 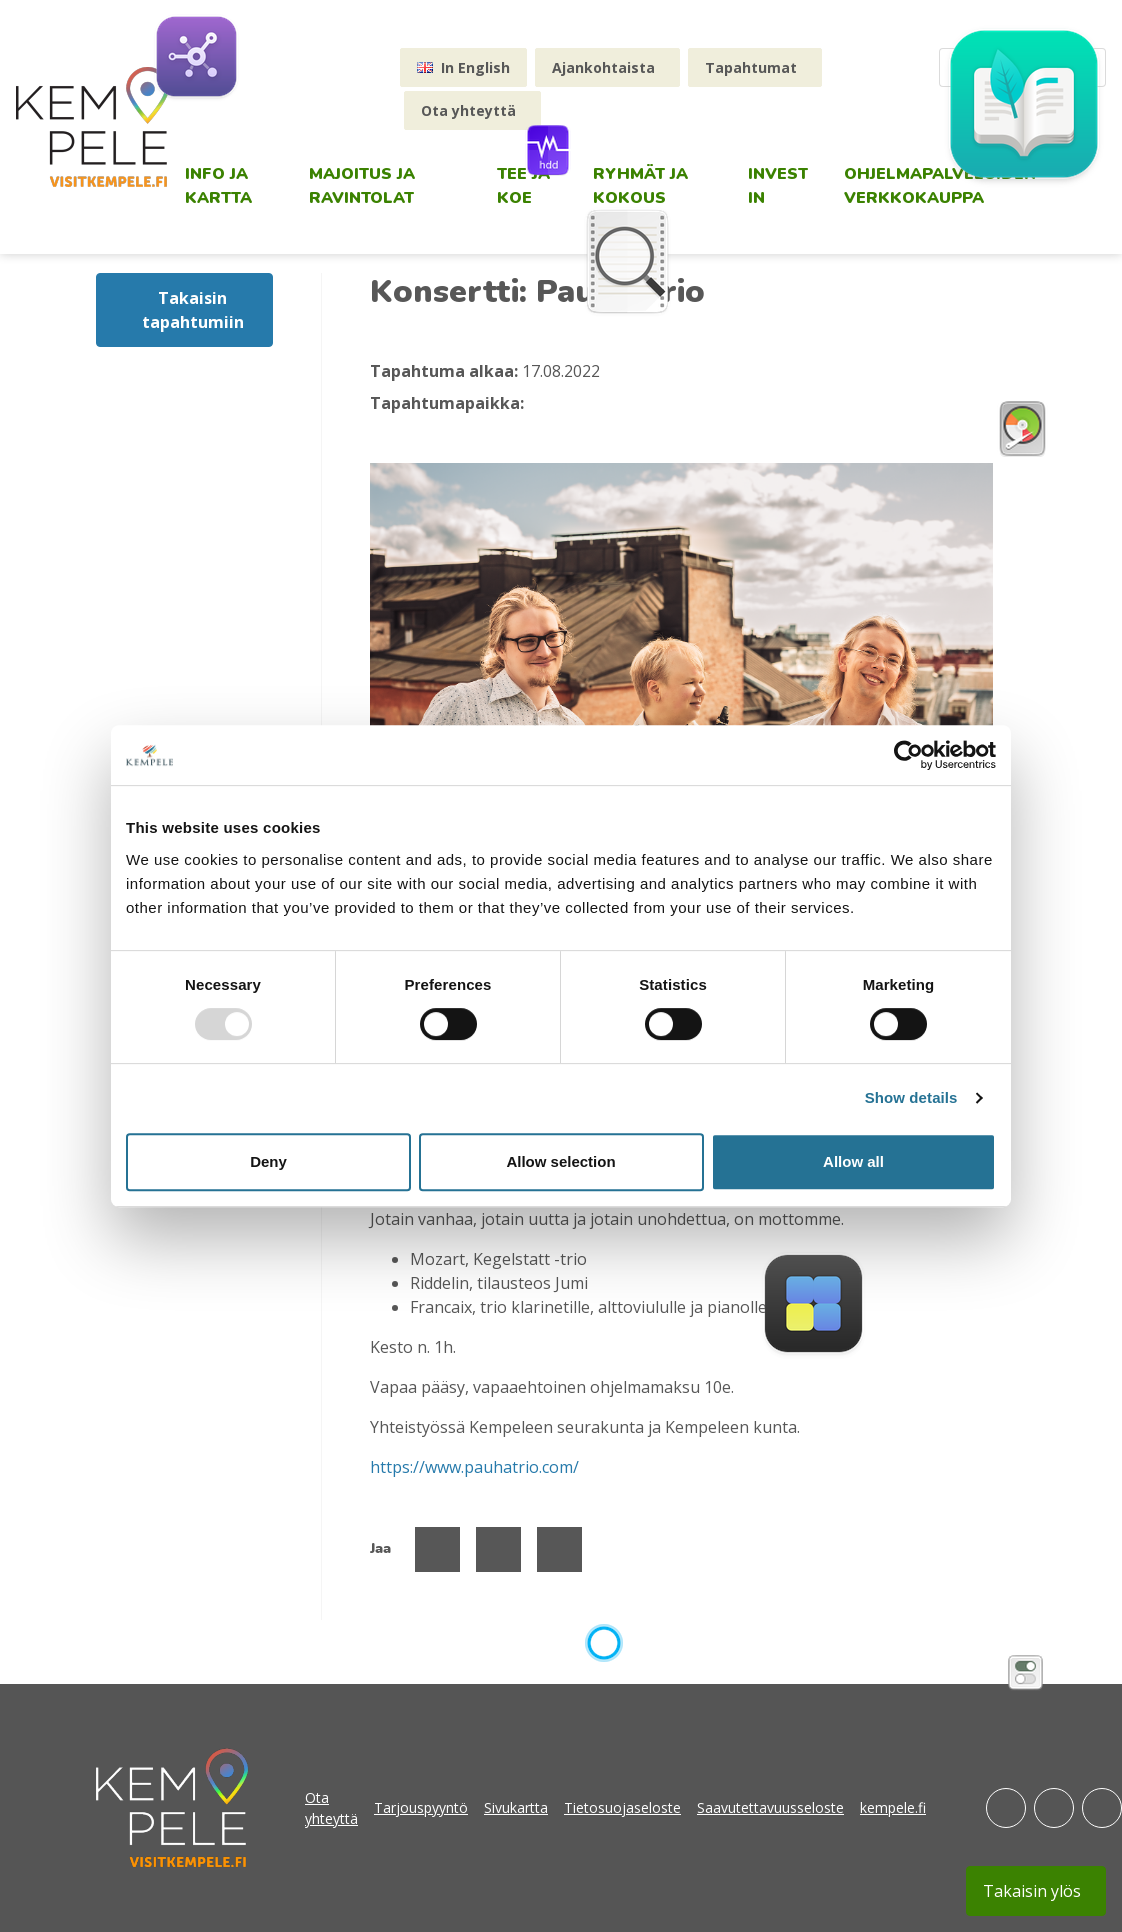 I want to click on open foliate e-book reader app, so click(x=1024, y=104).